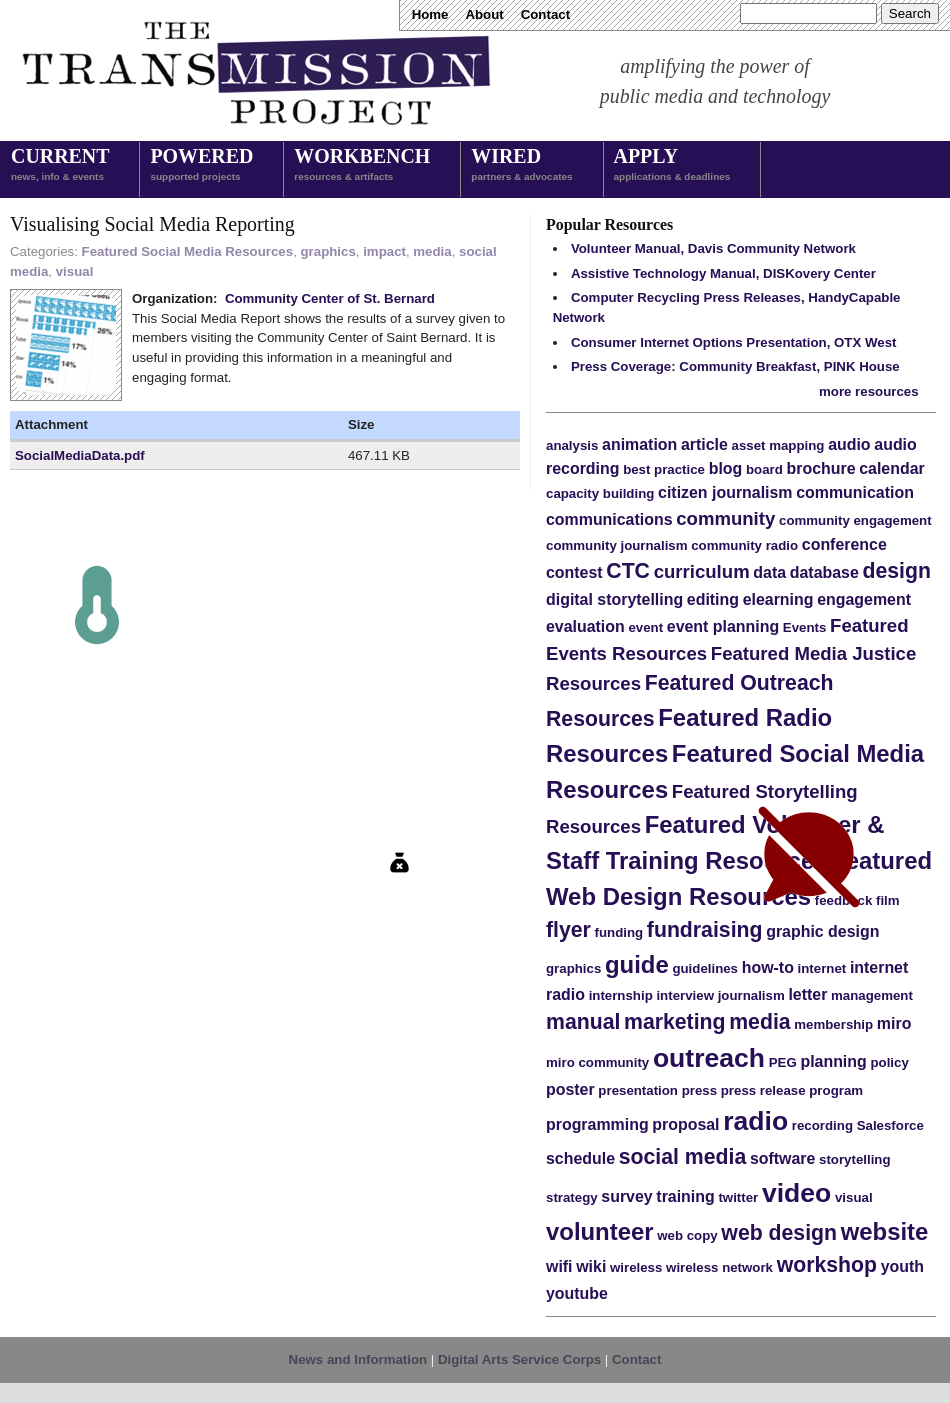 This screenshot has width=950, height=1403. Describe the element at coordinates (97, 605) in the screenshot. I see `indicates medium or moderate temperature` at that location.